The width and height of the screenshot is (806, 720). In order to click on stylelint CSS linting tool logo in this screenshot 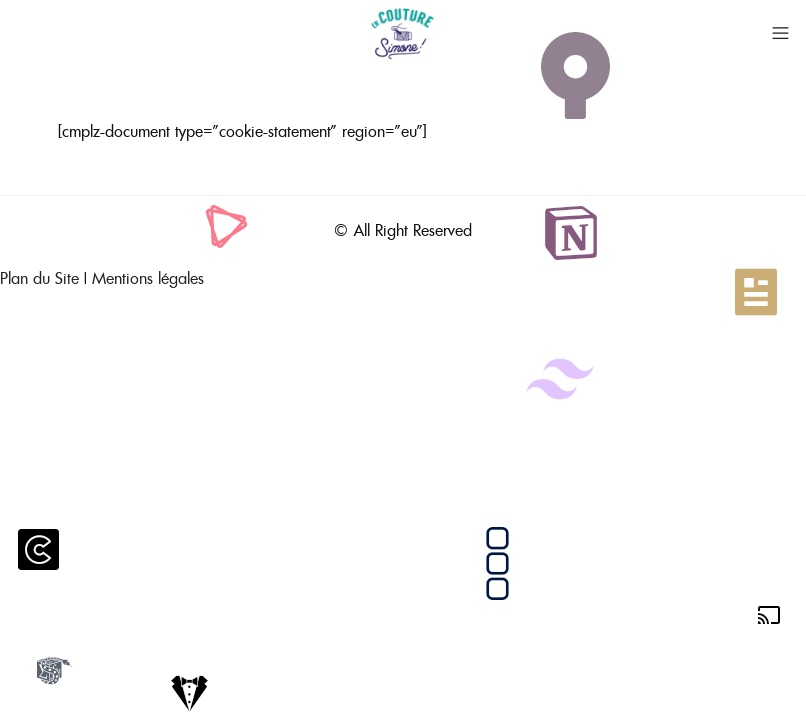, I will do `click(189, 693)`.